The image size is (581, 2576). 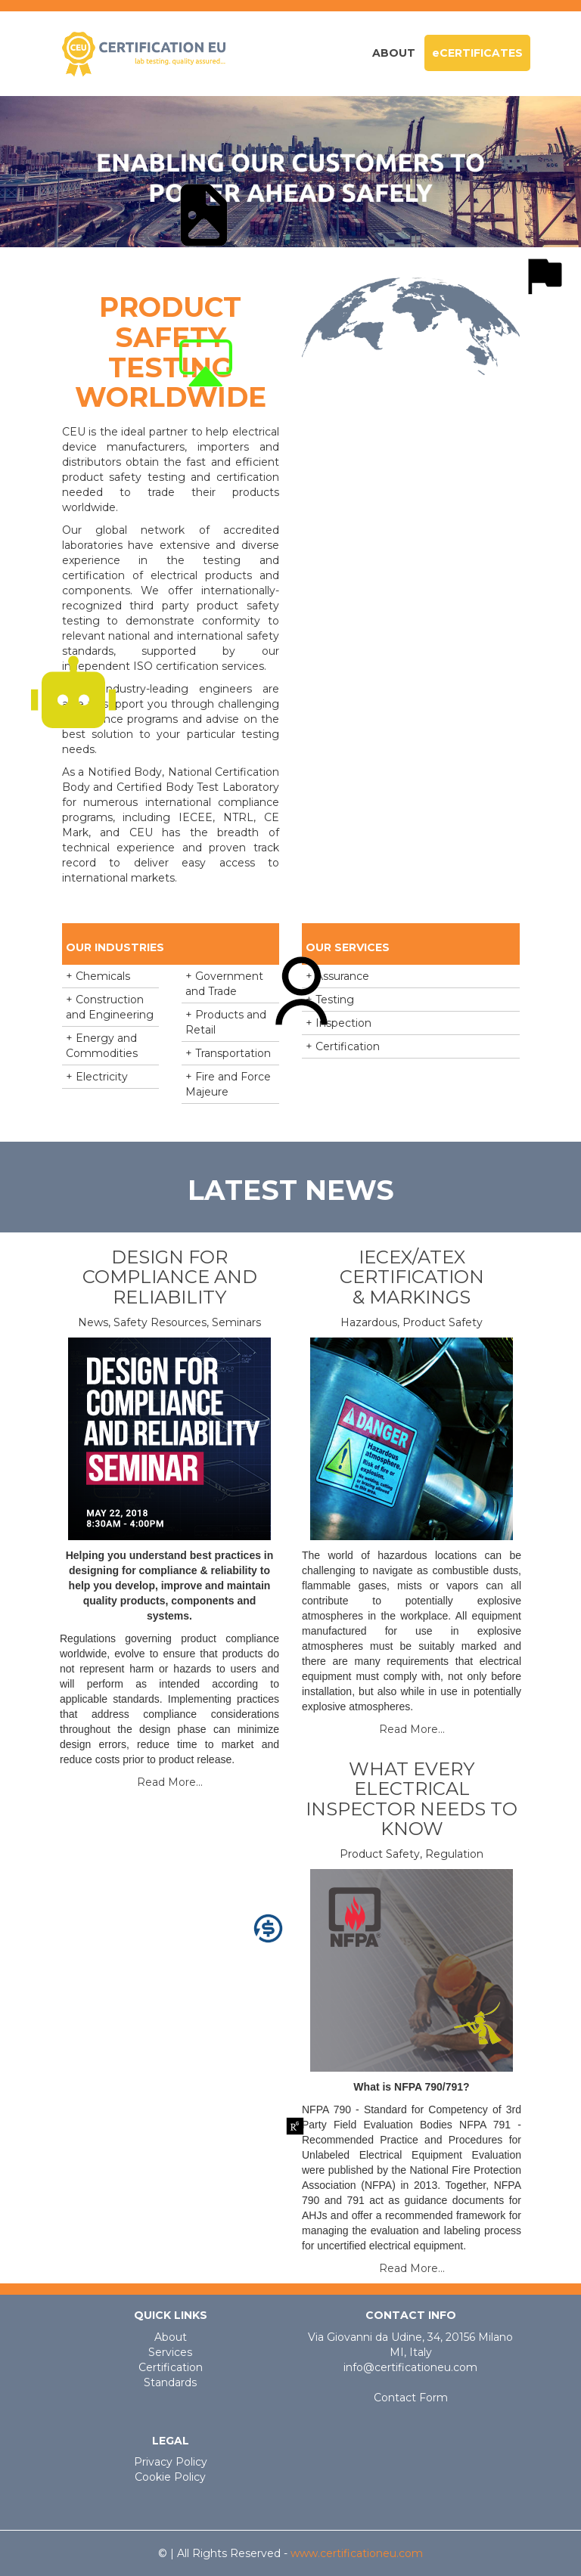 I want to click on view image file, so click(x=204, y=215).